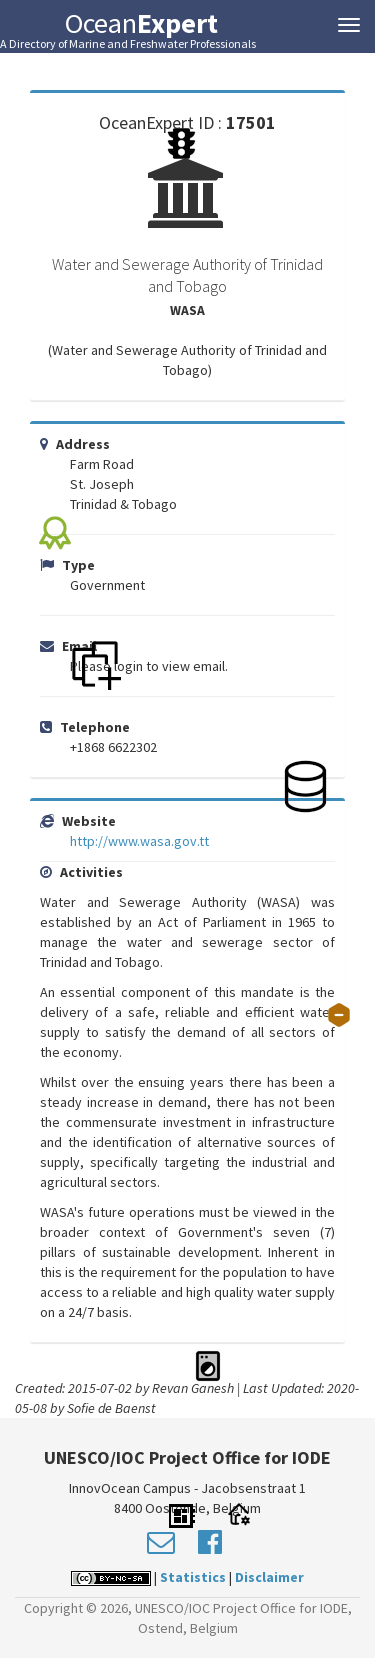 The width and height of the screenshot is (375, 1658). Describe the element at coordinates (95, 664) in the screenshot. I see `create a new collection` at that location.